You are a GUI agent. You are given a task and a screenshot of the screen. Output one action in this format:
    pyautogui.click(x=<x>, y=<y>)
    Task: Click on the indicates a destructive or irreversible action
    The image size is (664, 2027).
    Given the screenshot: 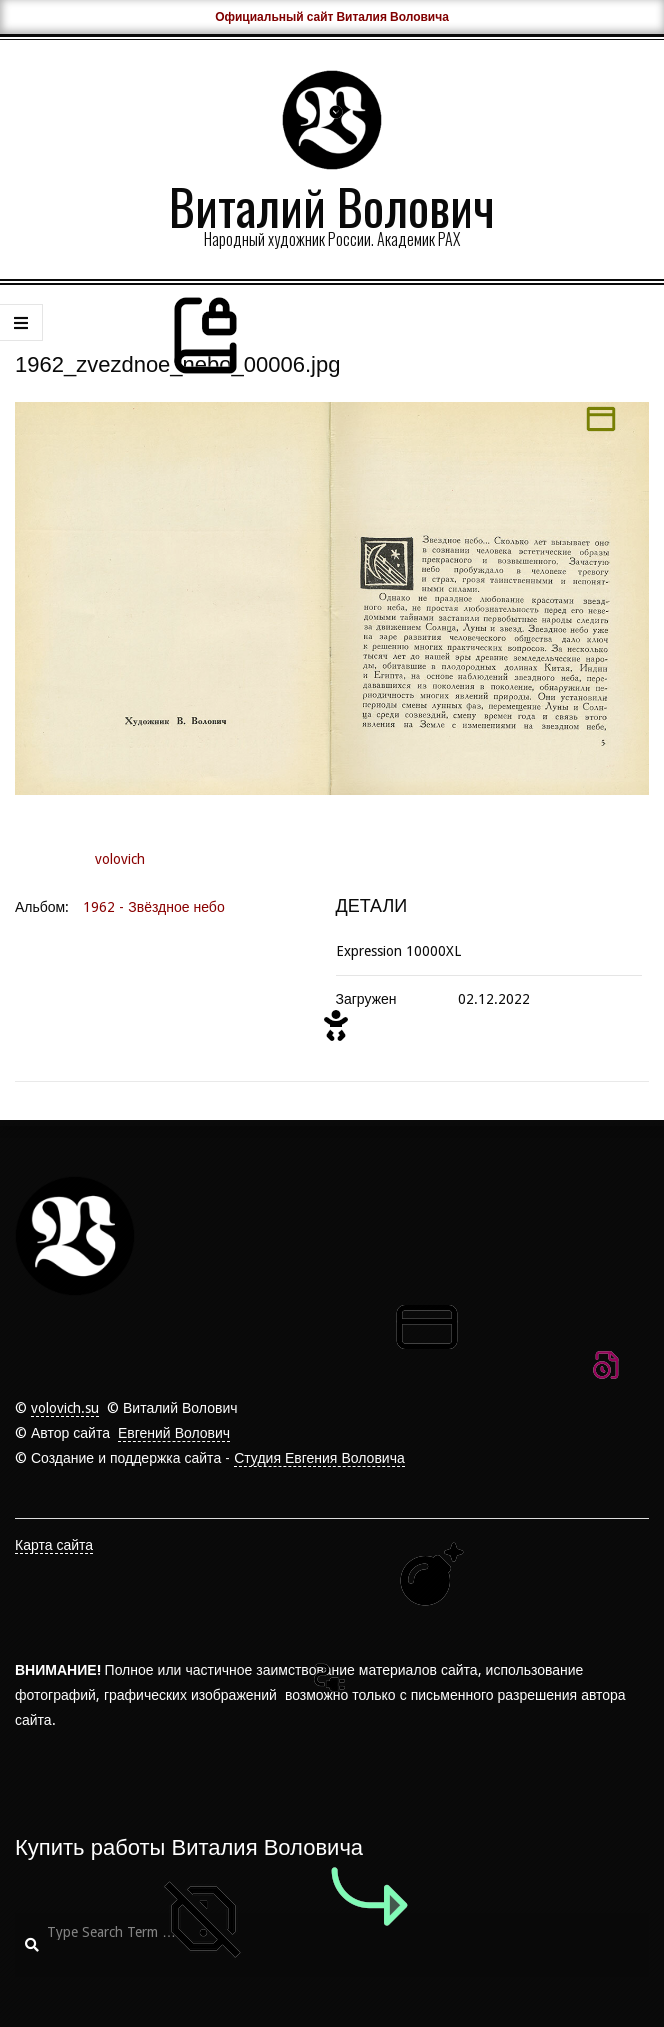 What is the action you would take?
    pyautogui.click(x=431, y=1575)
    